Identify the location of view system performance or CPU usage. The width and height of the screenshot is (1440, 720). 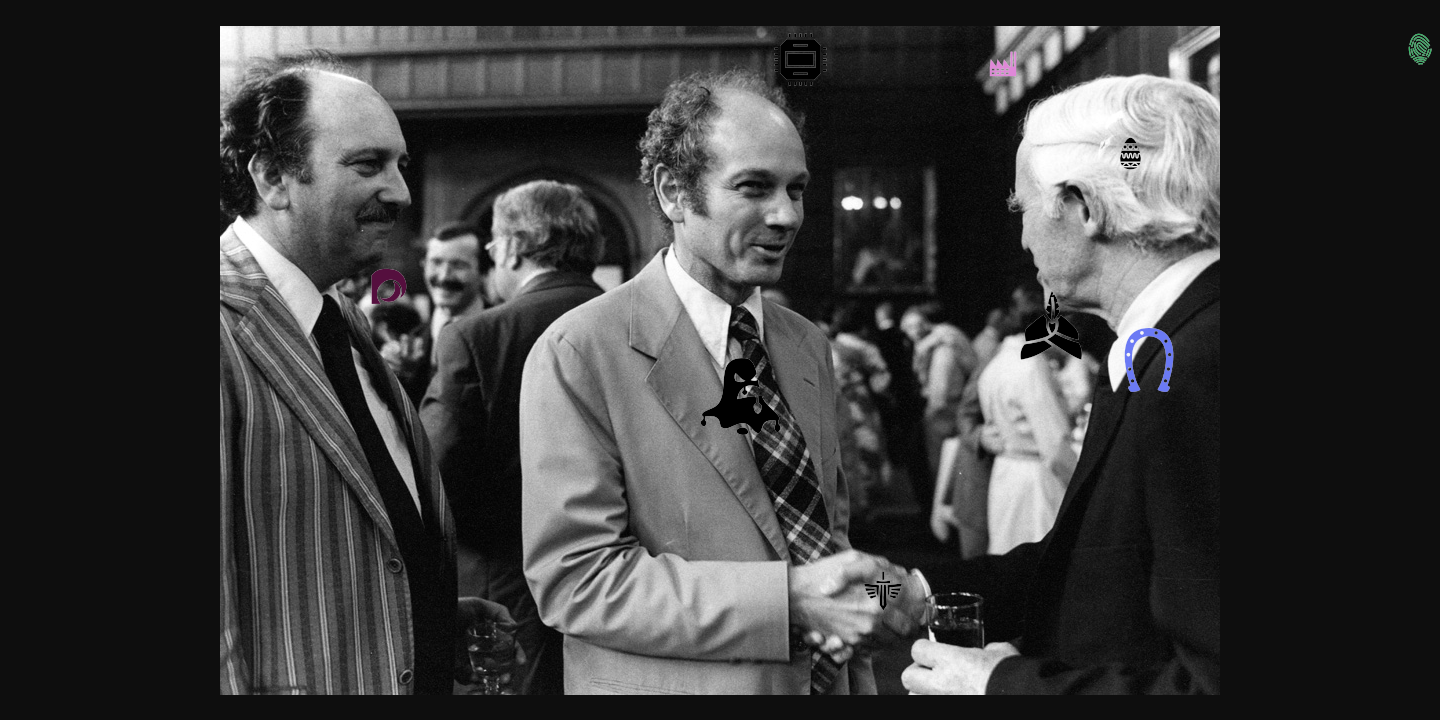
(800, 59).